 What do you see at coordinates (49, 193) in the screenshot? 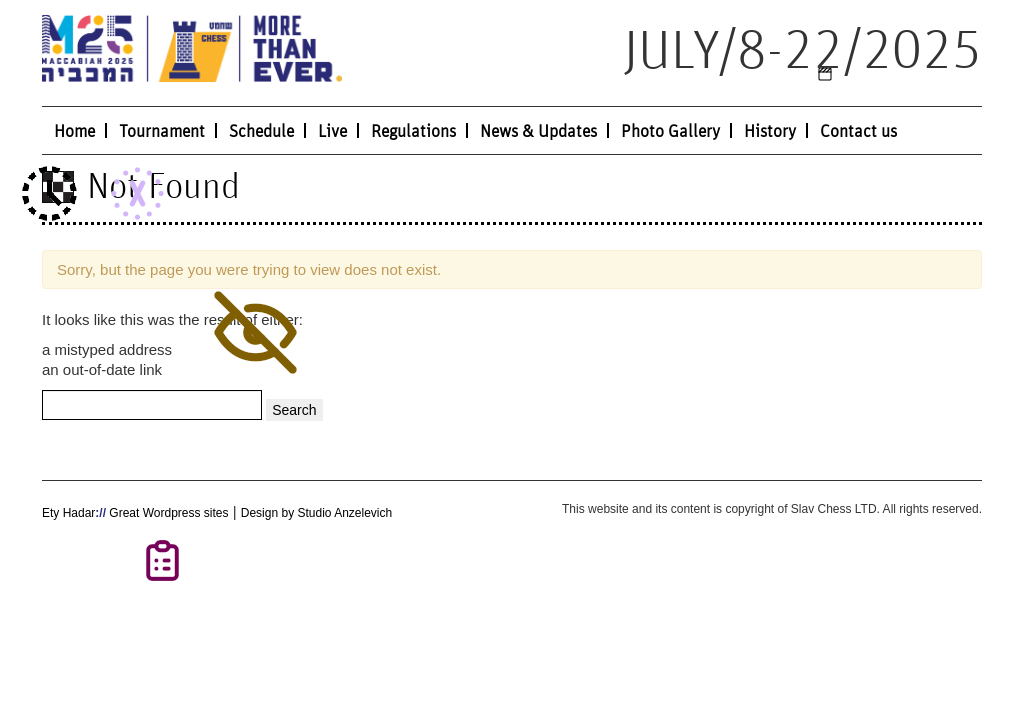
I see `indicates history tracking is disabled` at bounding box center [49, 193].